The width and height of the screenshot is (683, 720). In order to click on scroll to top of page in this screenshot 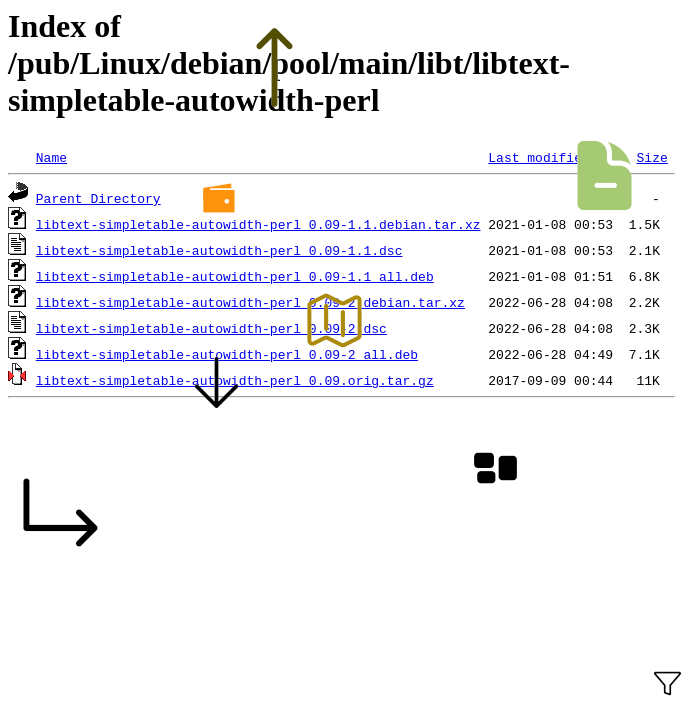, I will do `click(274, 67)`.